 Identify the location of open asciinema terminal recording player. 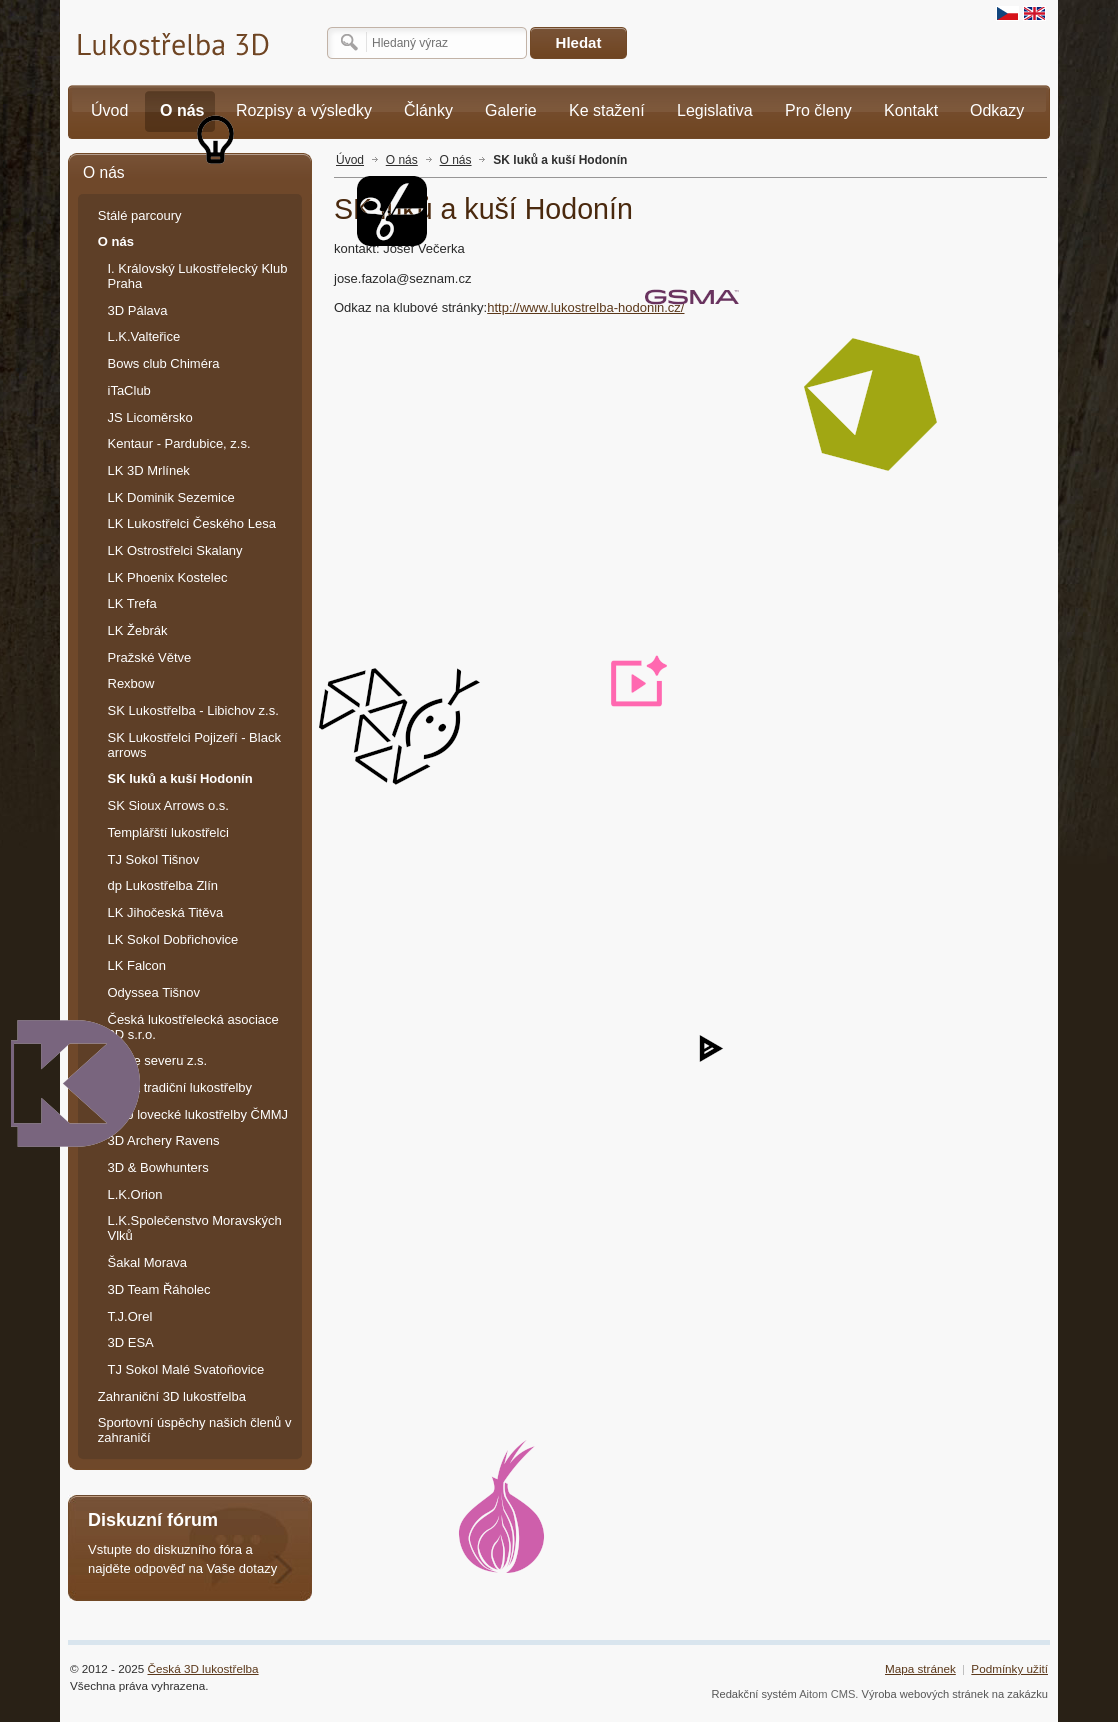
(711, 1048).